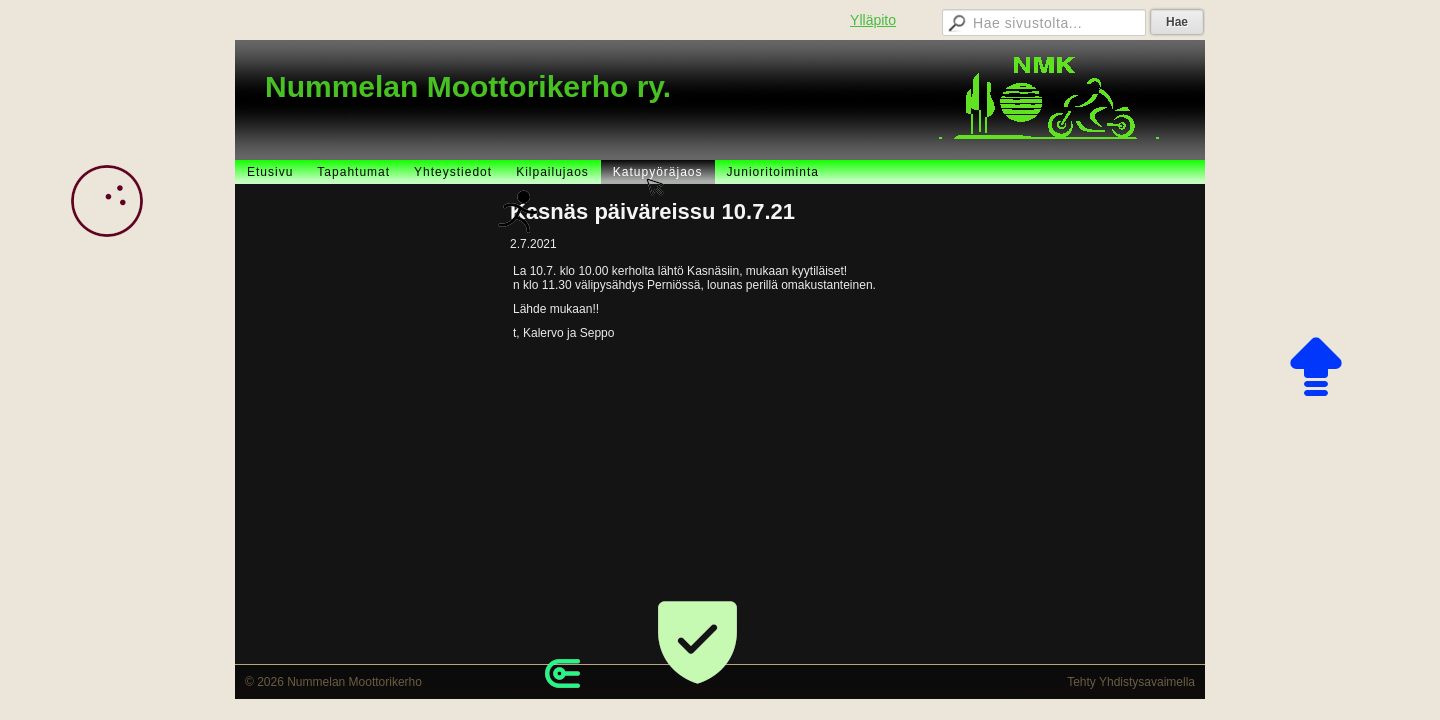 This screenshot has height=720, width=1440. I want to click on upload multiple files, so click(1316, 366).